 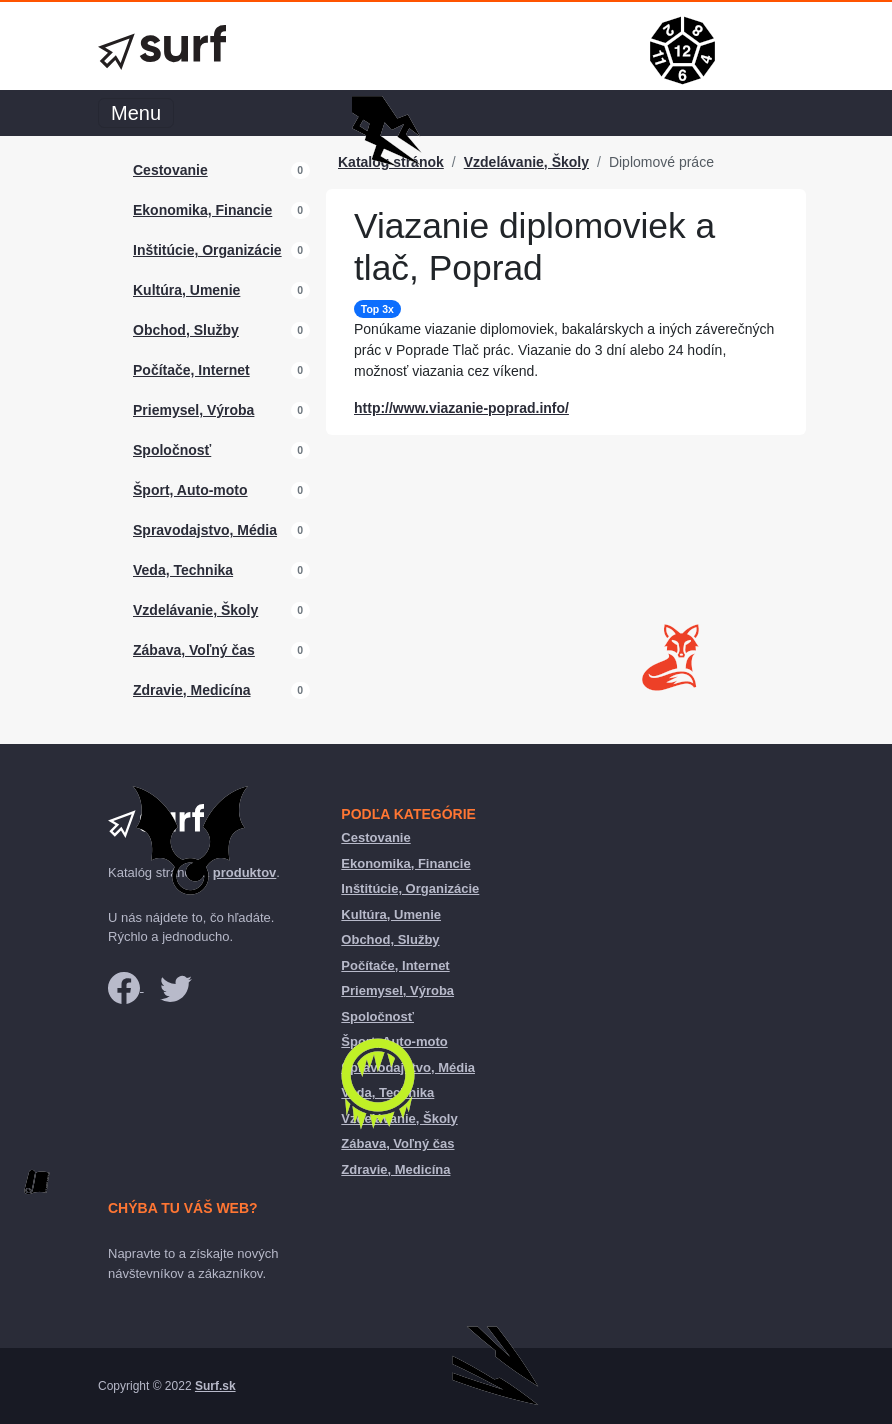 I want to click on roll a 12-sided die, so click(x=682, y=50).